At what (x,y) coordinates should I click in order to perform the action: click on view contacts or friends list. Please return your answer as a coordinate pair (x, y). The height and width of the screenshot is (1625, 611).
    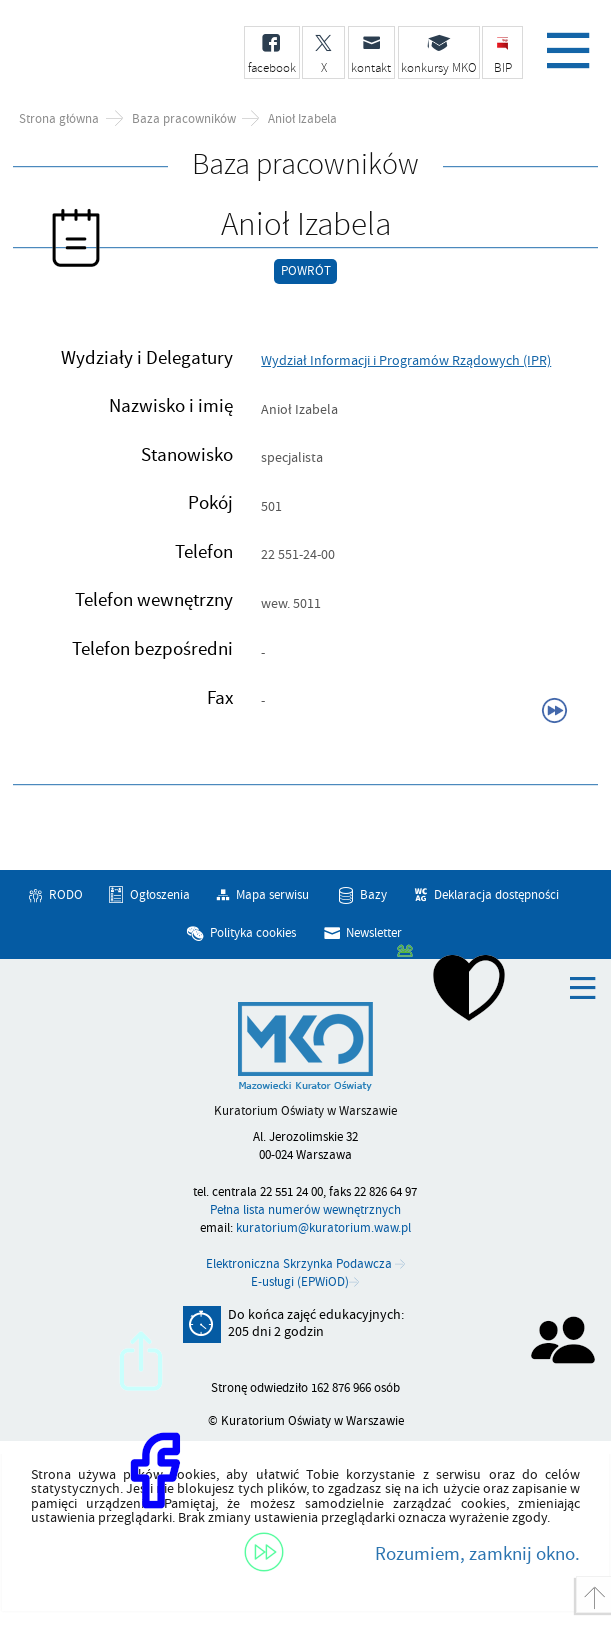
    Looking at the image, I should click on (563, 1340).